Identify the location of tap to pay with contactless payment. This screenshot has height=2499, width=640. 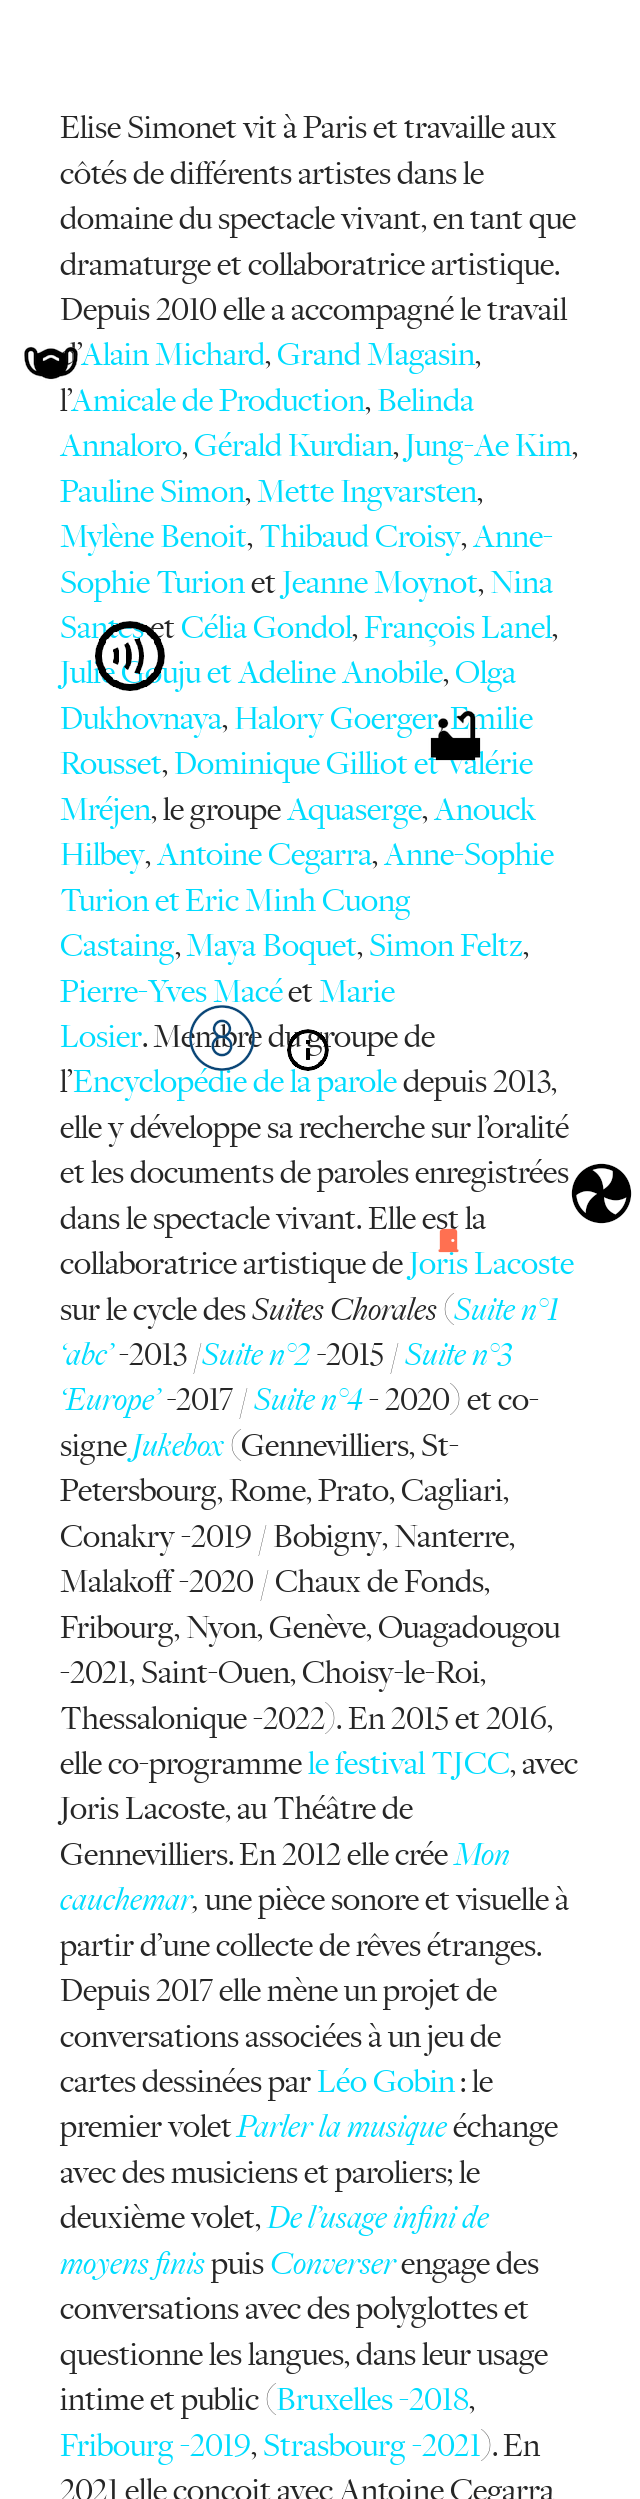
(130, 656).